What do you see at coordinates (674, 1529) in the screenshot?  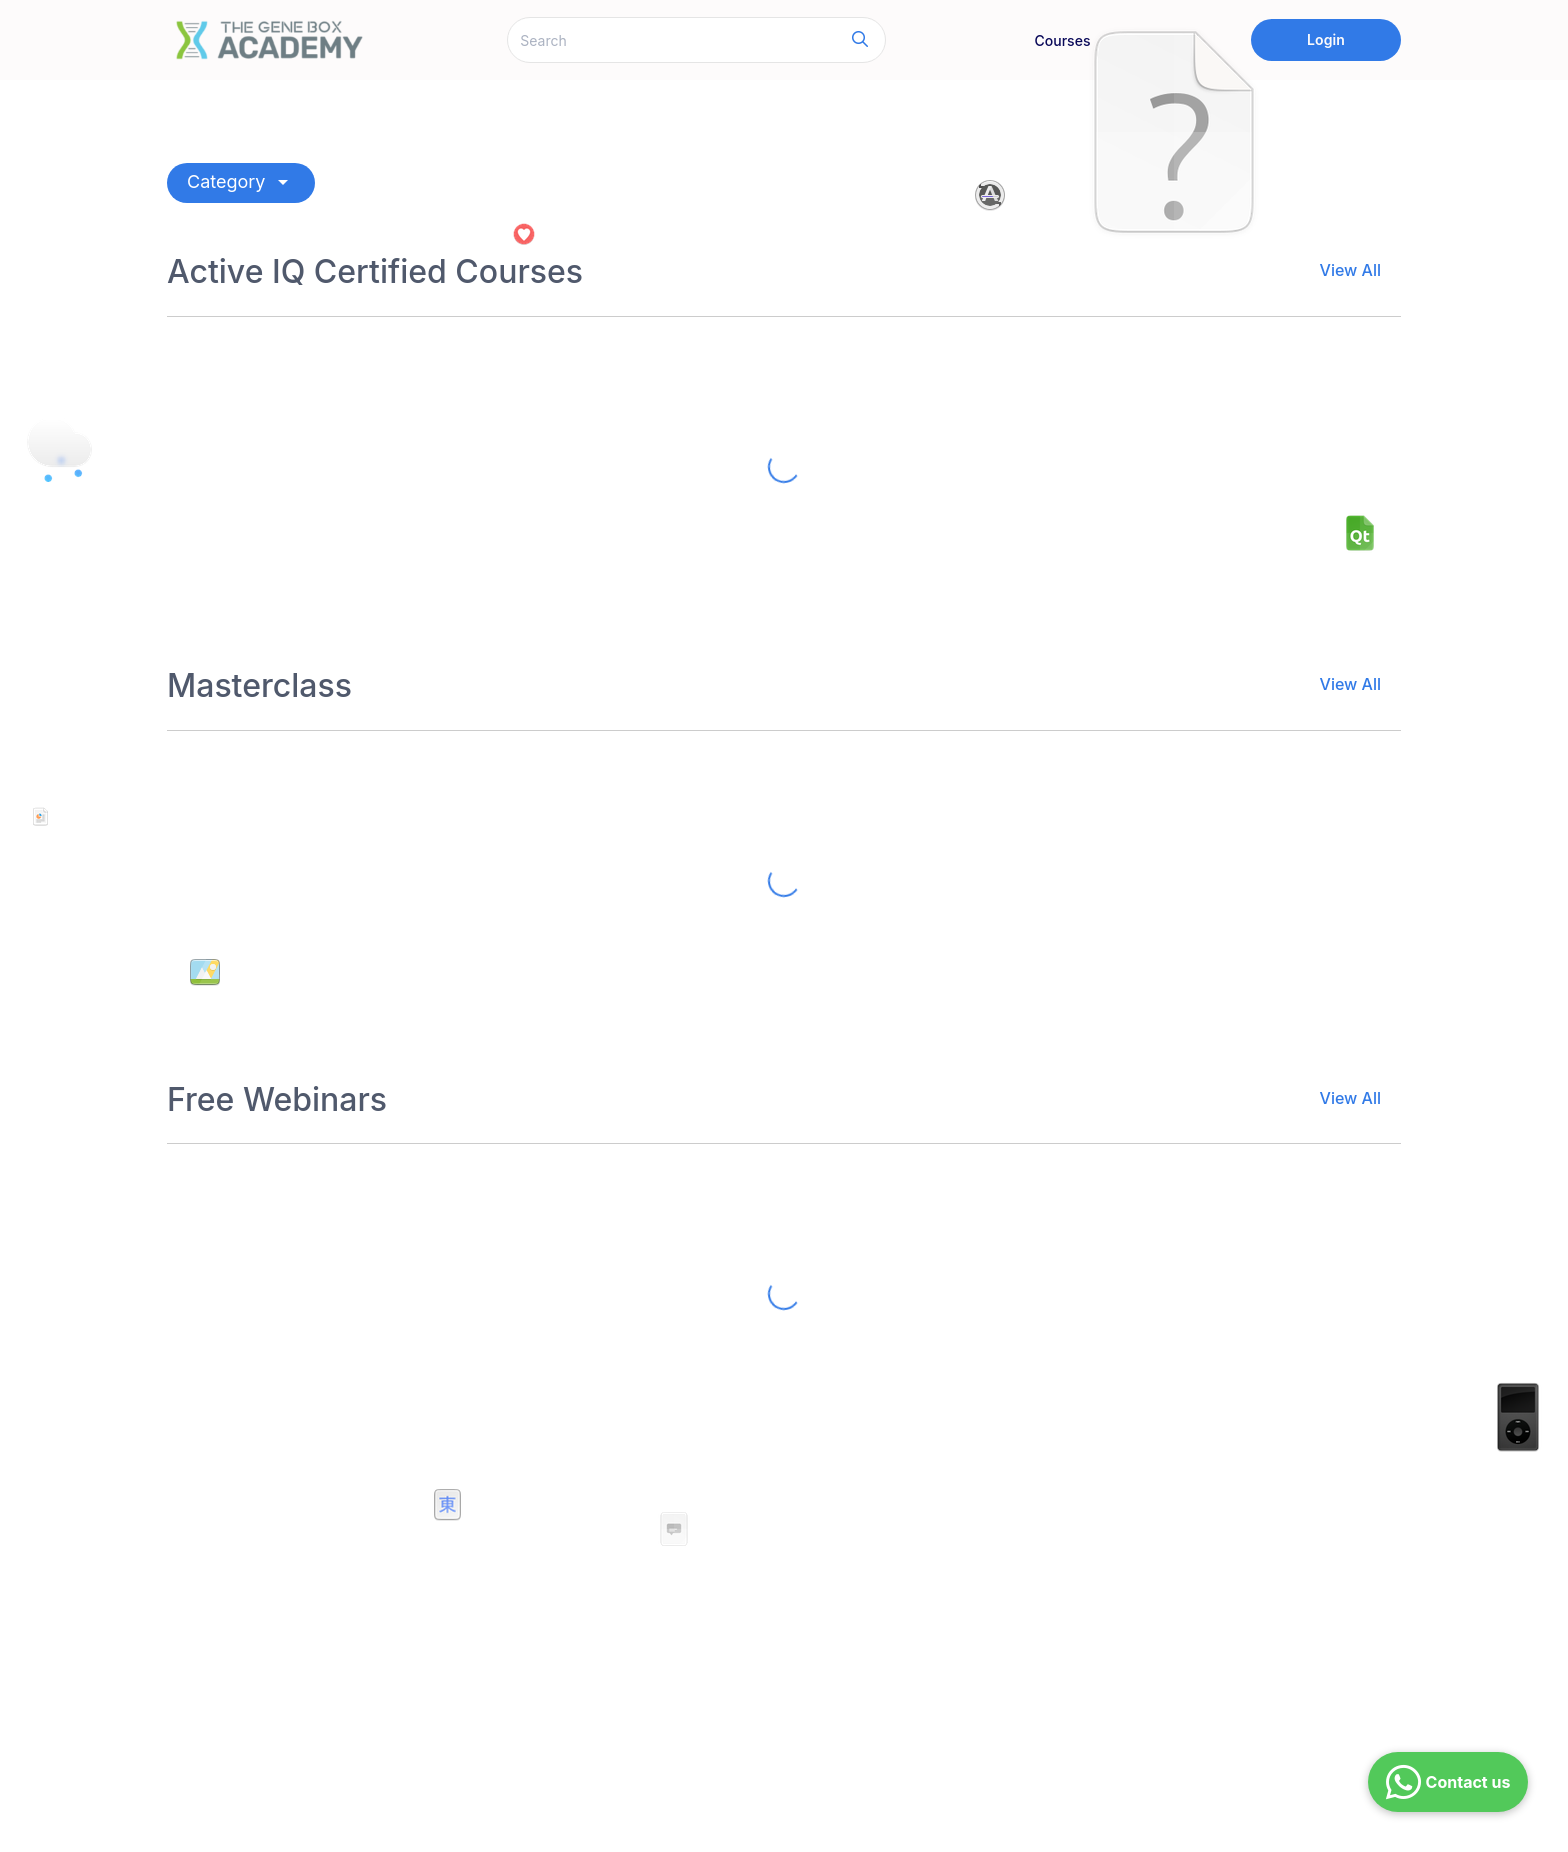 I see `a SAMI subtitle or caption file` at bounding box center [674, 1529].